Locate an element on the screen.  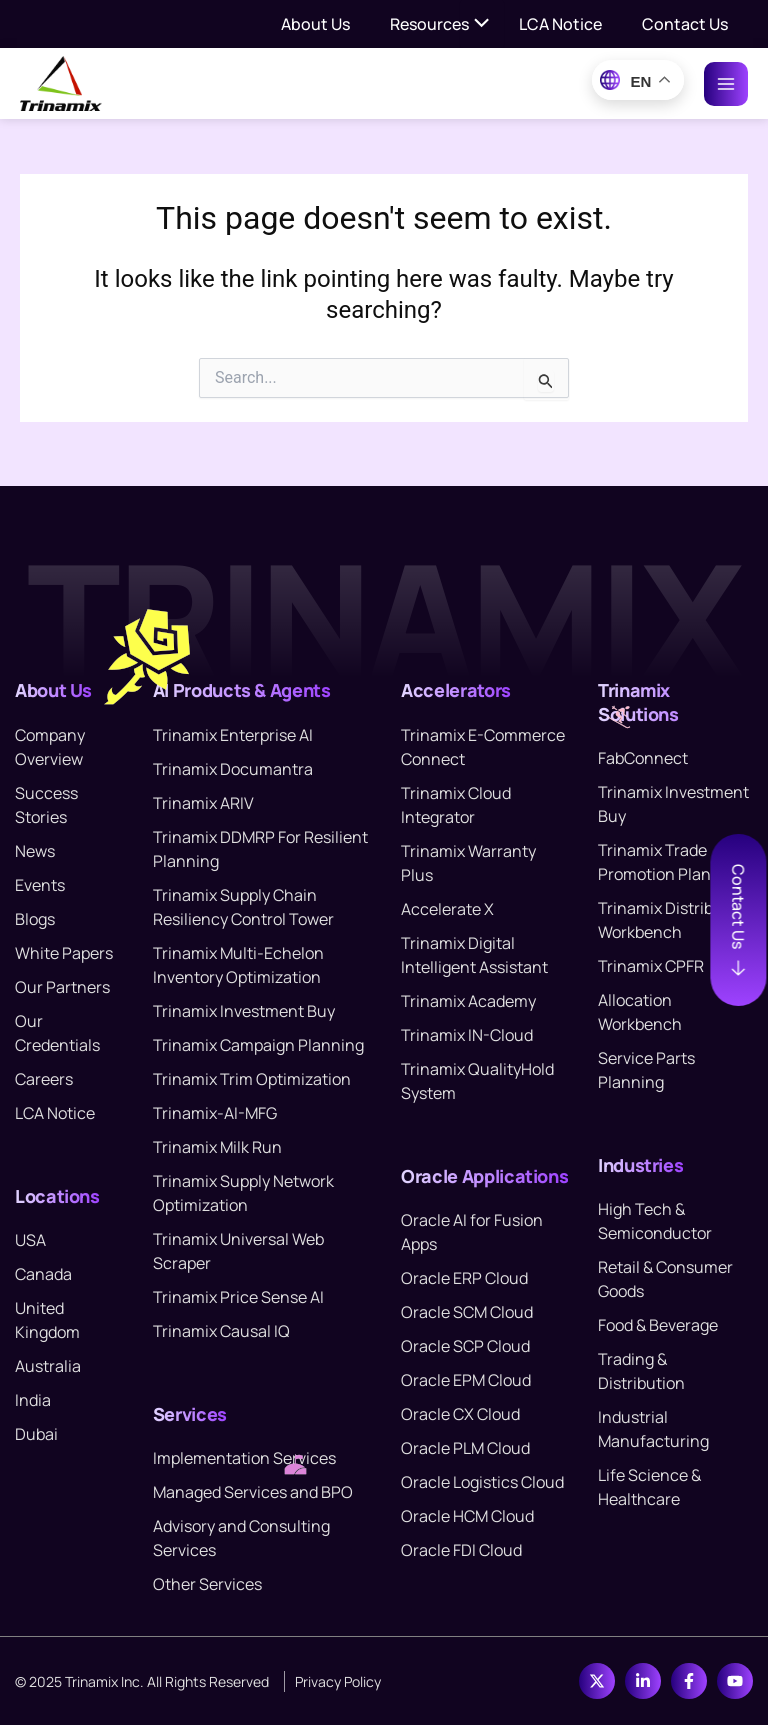
select a rose or flower item in a game inventory is located at coordinates (142, 656).